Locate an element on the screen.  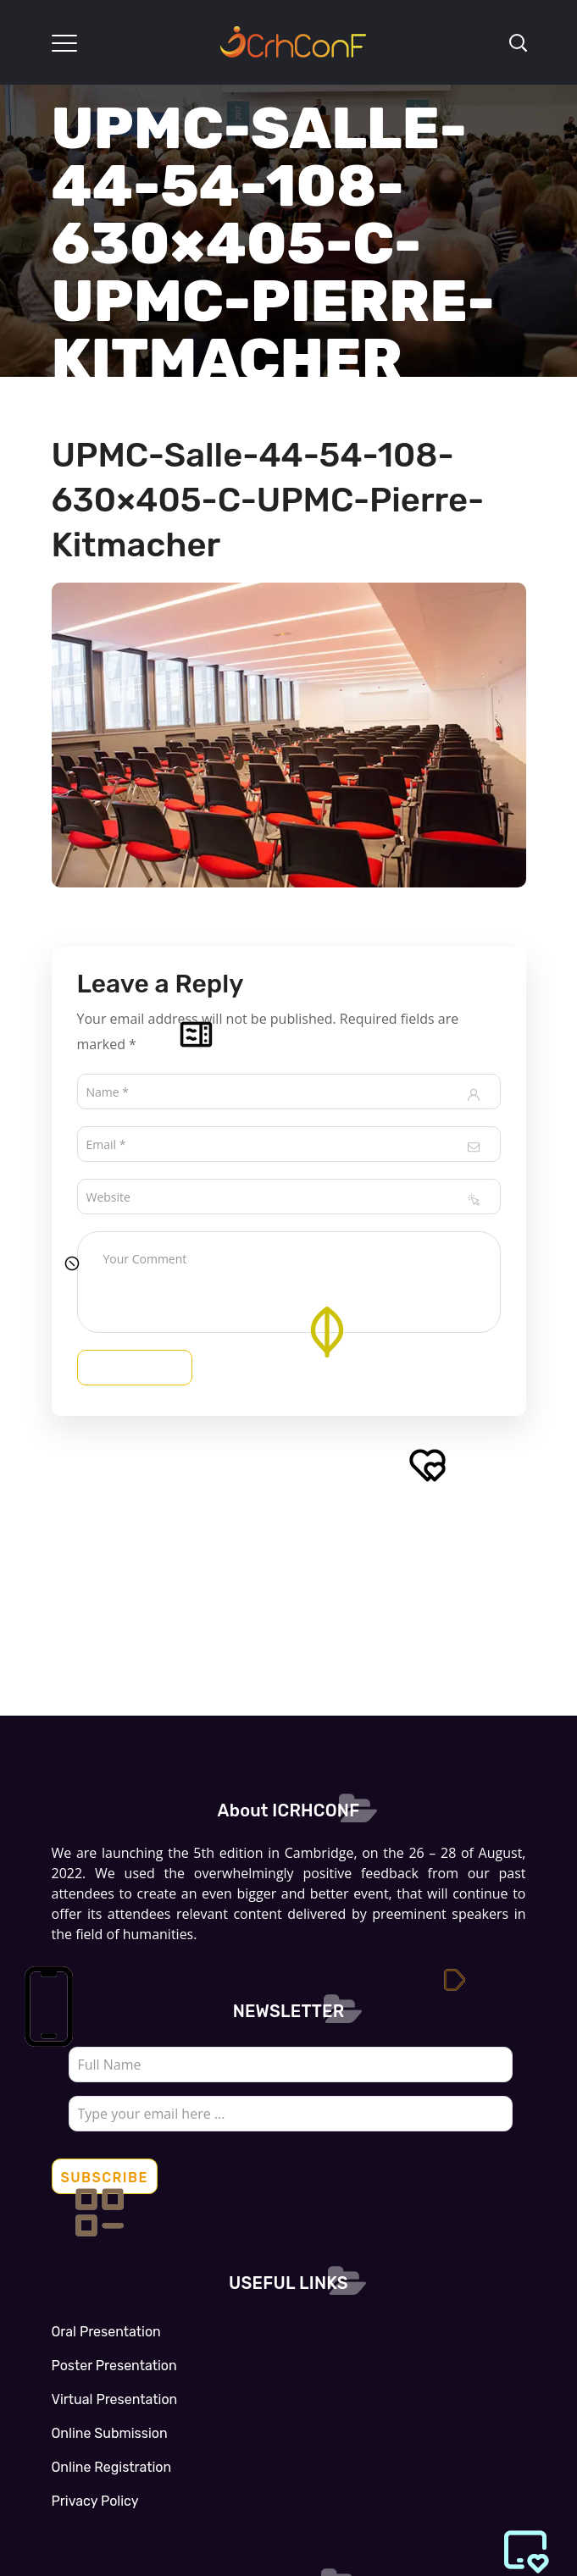
indicates a forbidden or prohibited action is located at coordinates (72, 1263).